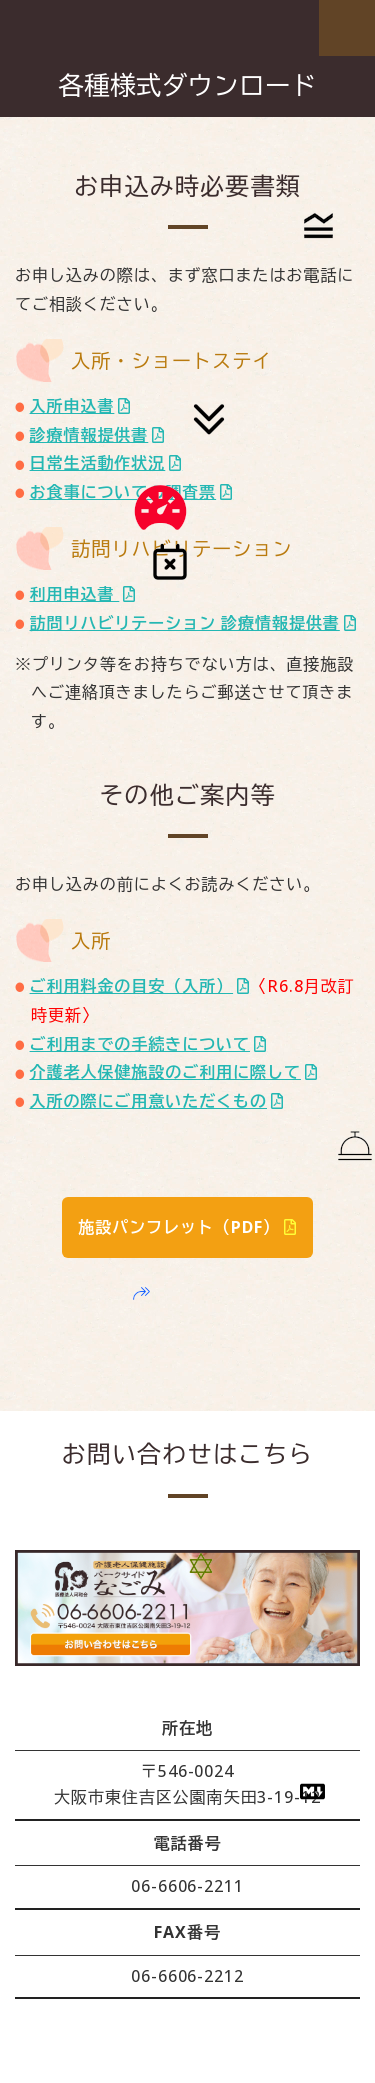 The image size is (375, 2083). Describe the element at coordinates (209, 418) in the screenshot. I see `expand content or show more items below` at that location.